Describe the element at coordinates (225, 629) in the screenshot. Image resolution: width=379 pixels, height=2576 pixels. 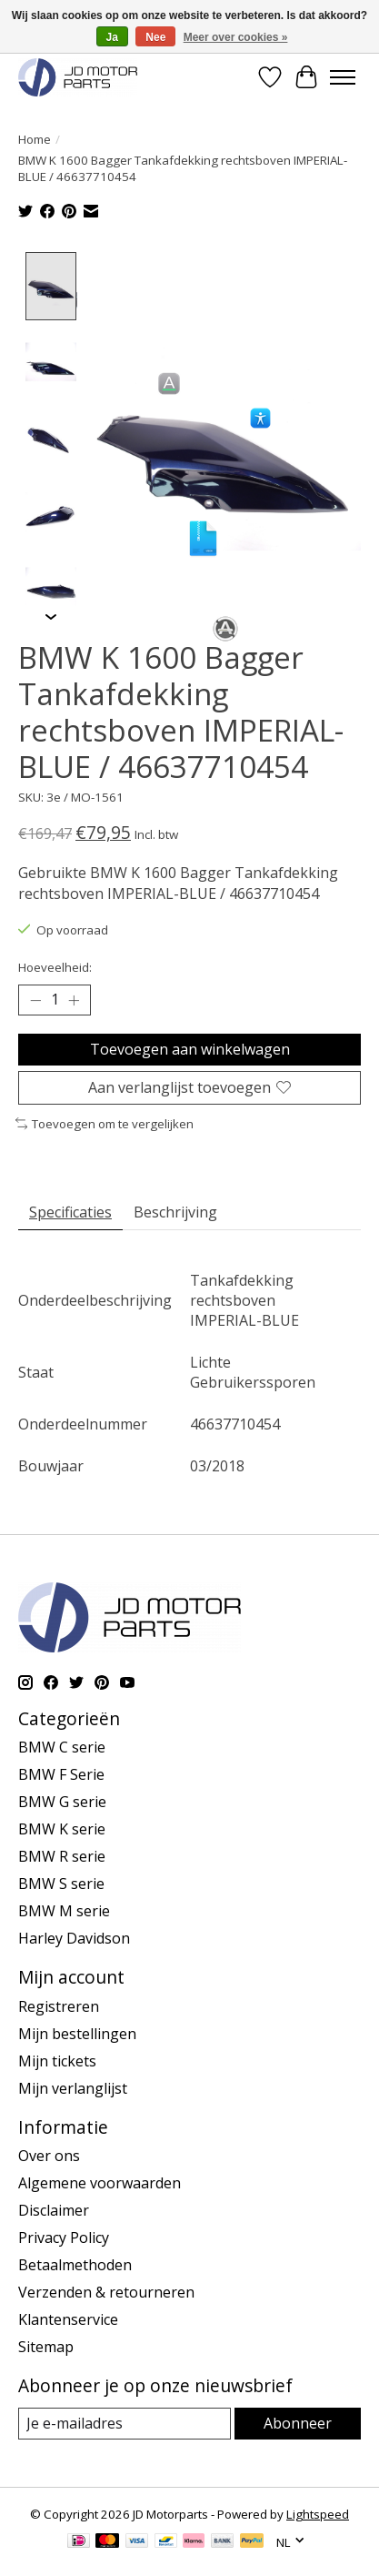
I see `open the software update application` at that location.